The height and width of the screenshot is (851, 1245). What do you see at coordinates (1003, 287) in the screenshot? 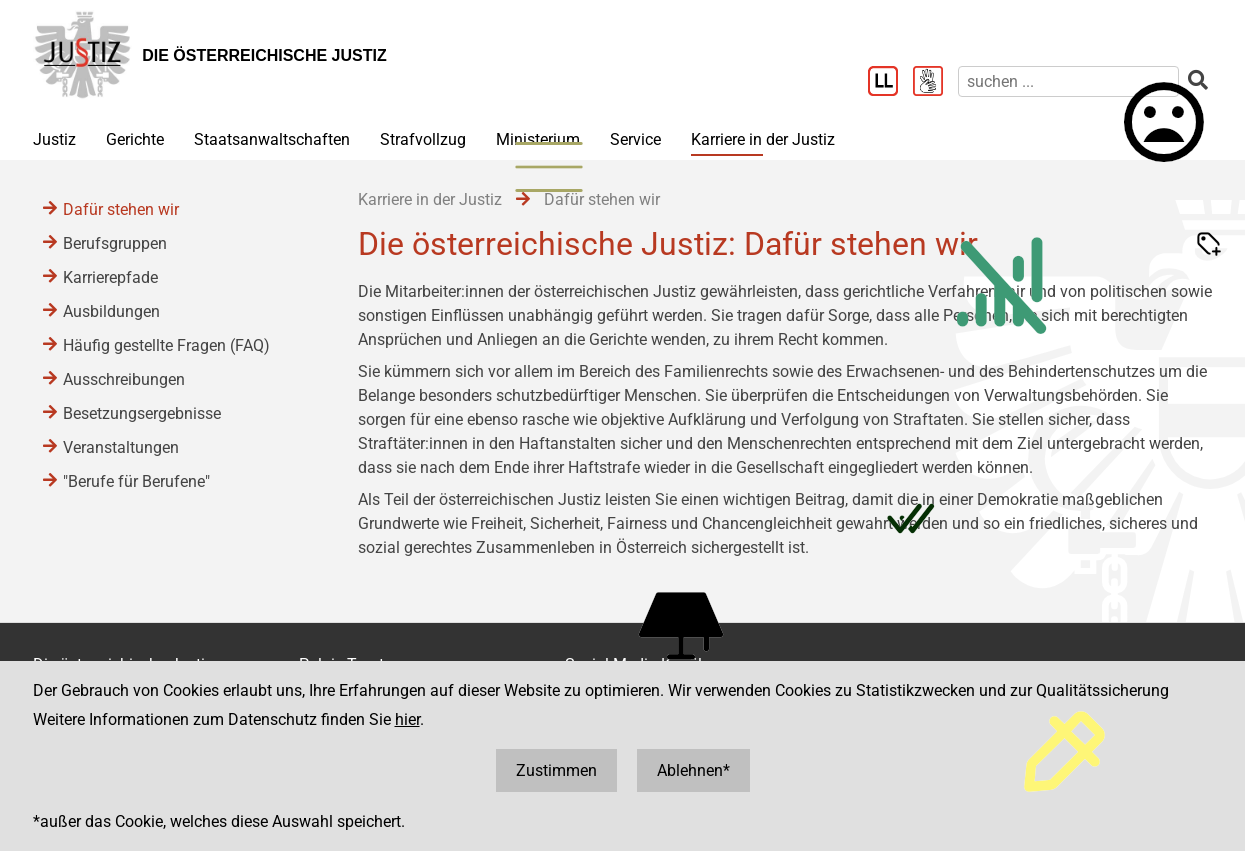
I see `no cellular signal available` at bounding box center [1003, 287].